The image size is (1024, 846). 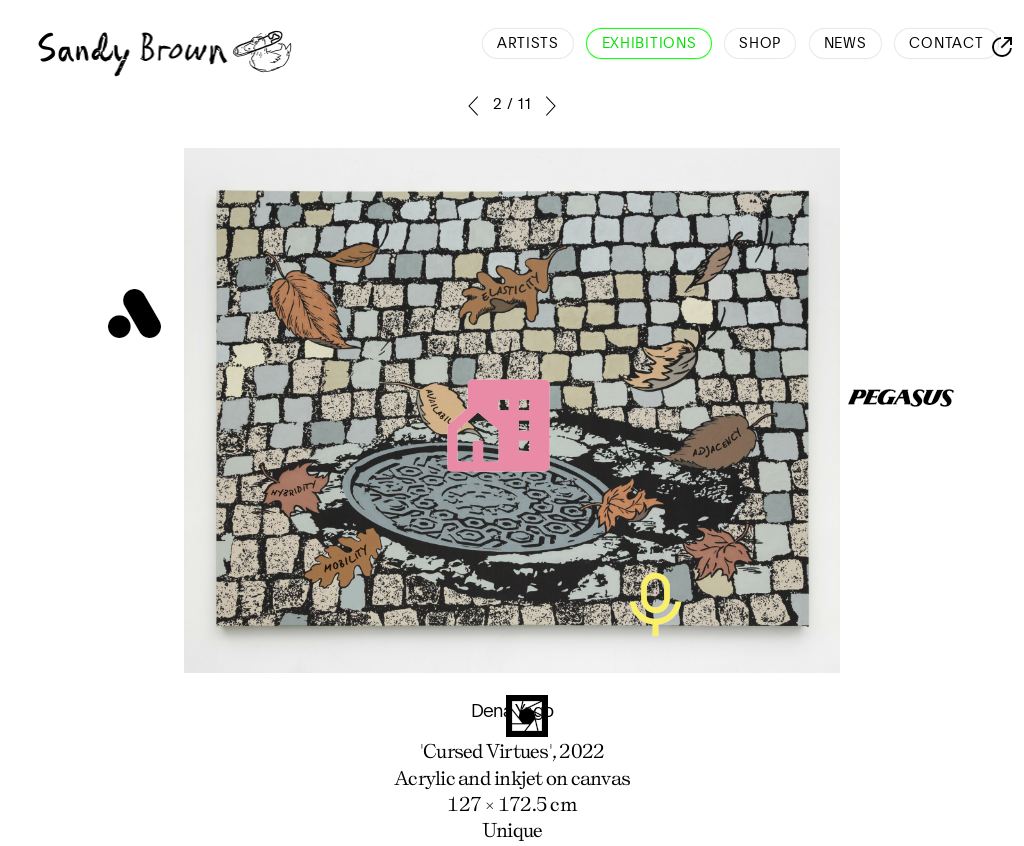 What do you see at coordinates (1002, 47) in the screenshot?
I see `share this content with others` at bounding box center [1002, 47].